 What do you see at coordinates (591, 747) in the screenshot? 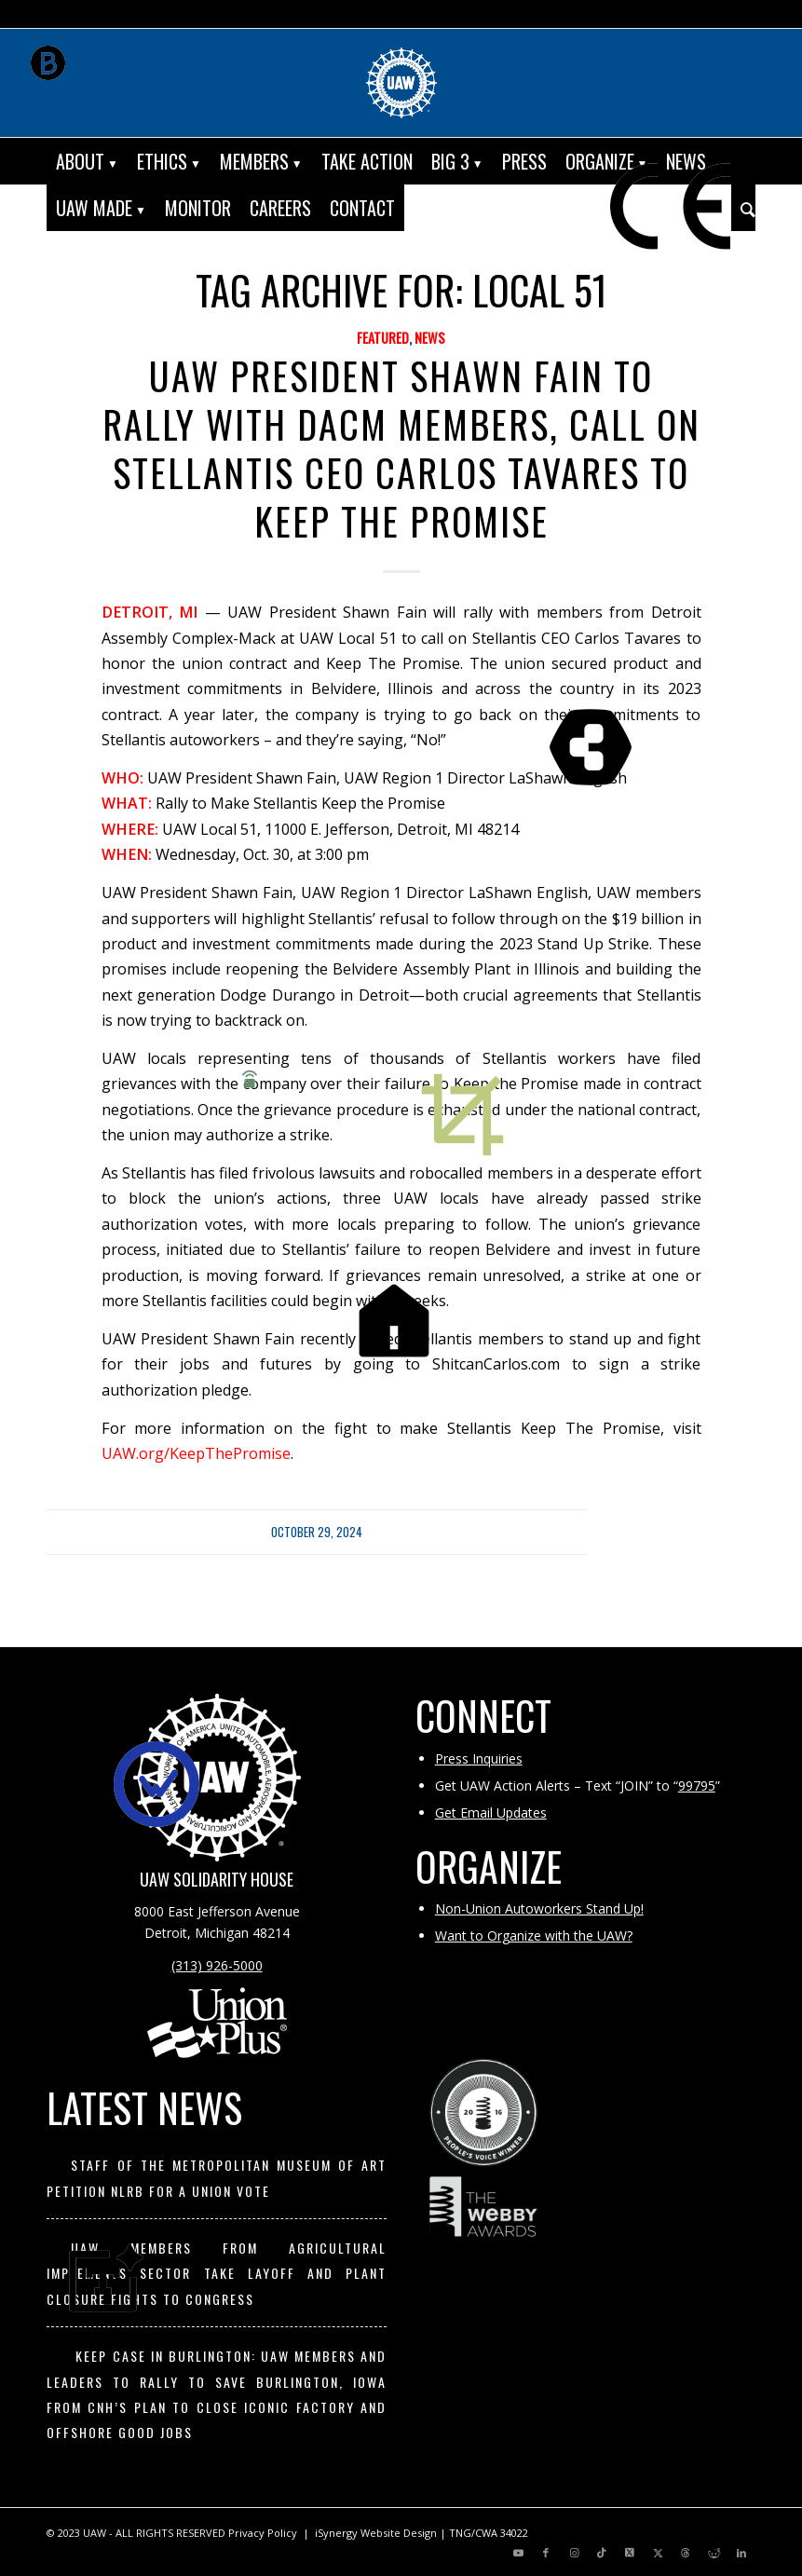
I see `cloudron platform logo` at bounding box center [591, 747].